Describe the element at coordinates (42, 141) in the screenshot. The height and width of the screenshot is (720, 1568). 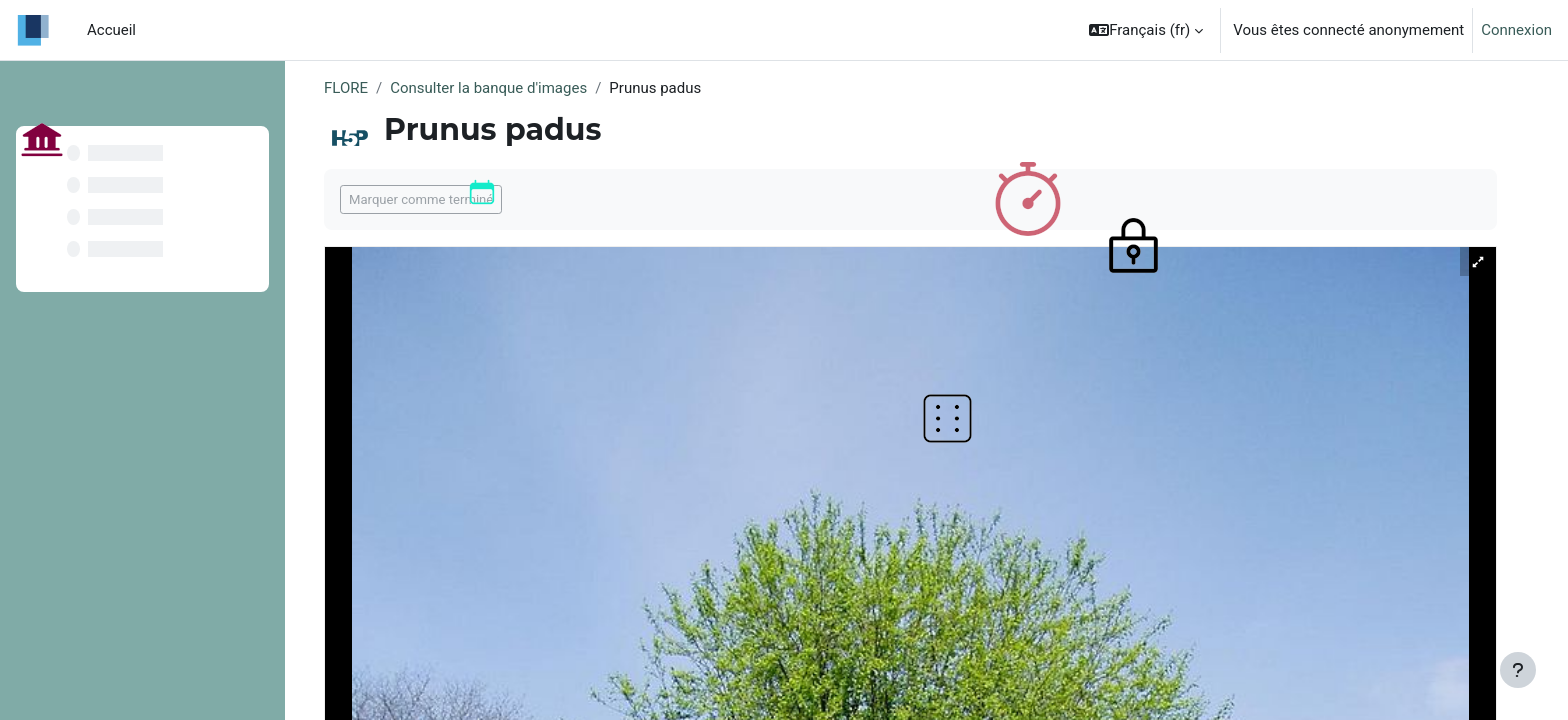
I see `access banking or financial services` at that location.